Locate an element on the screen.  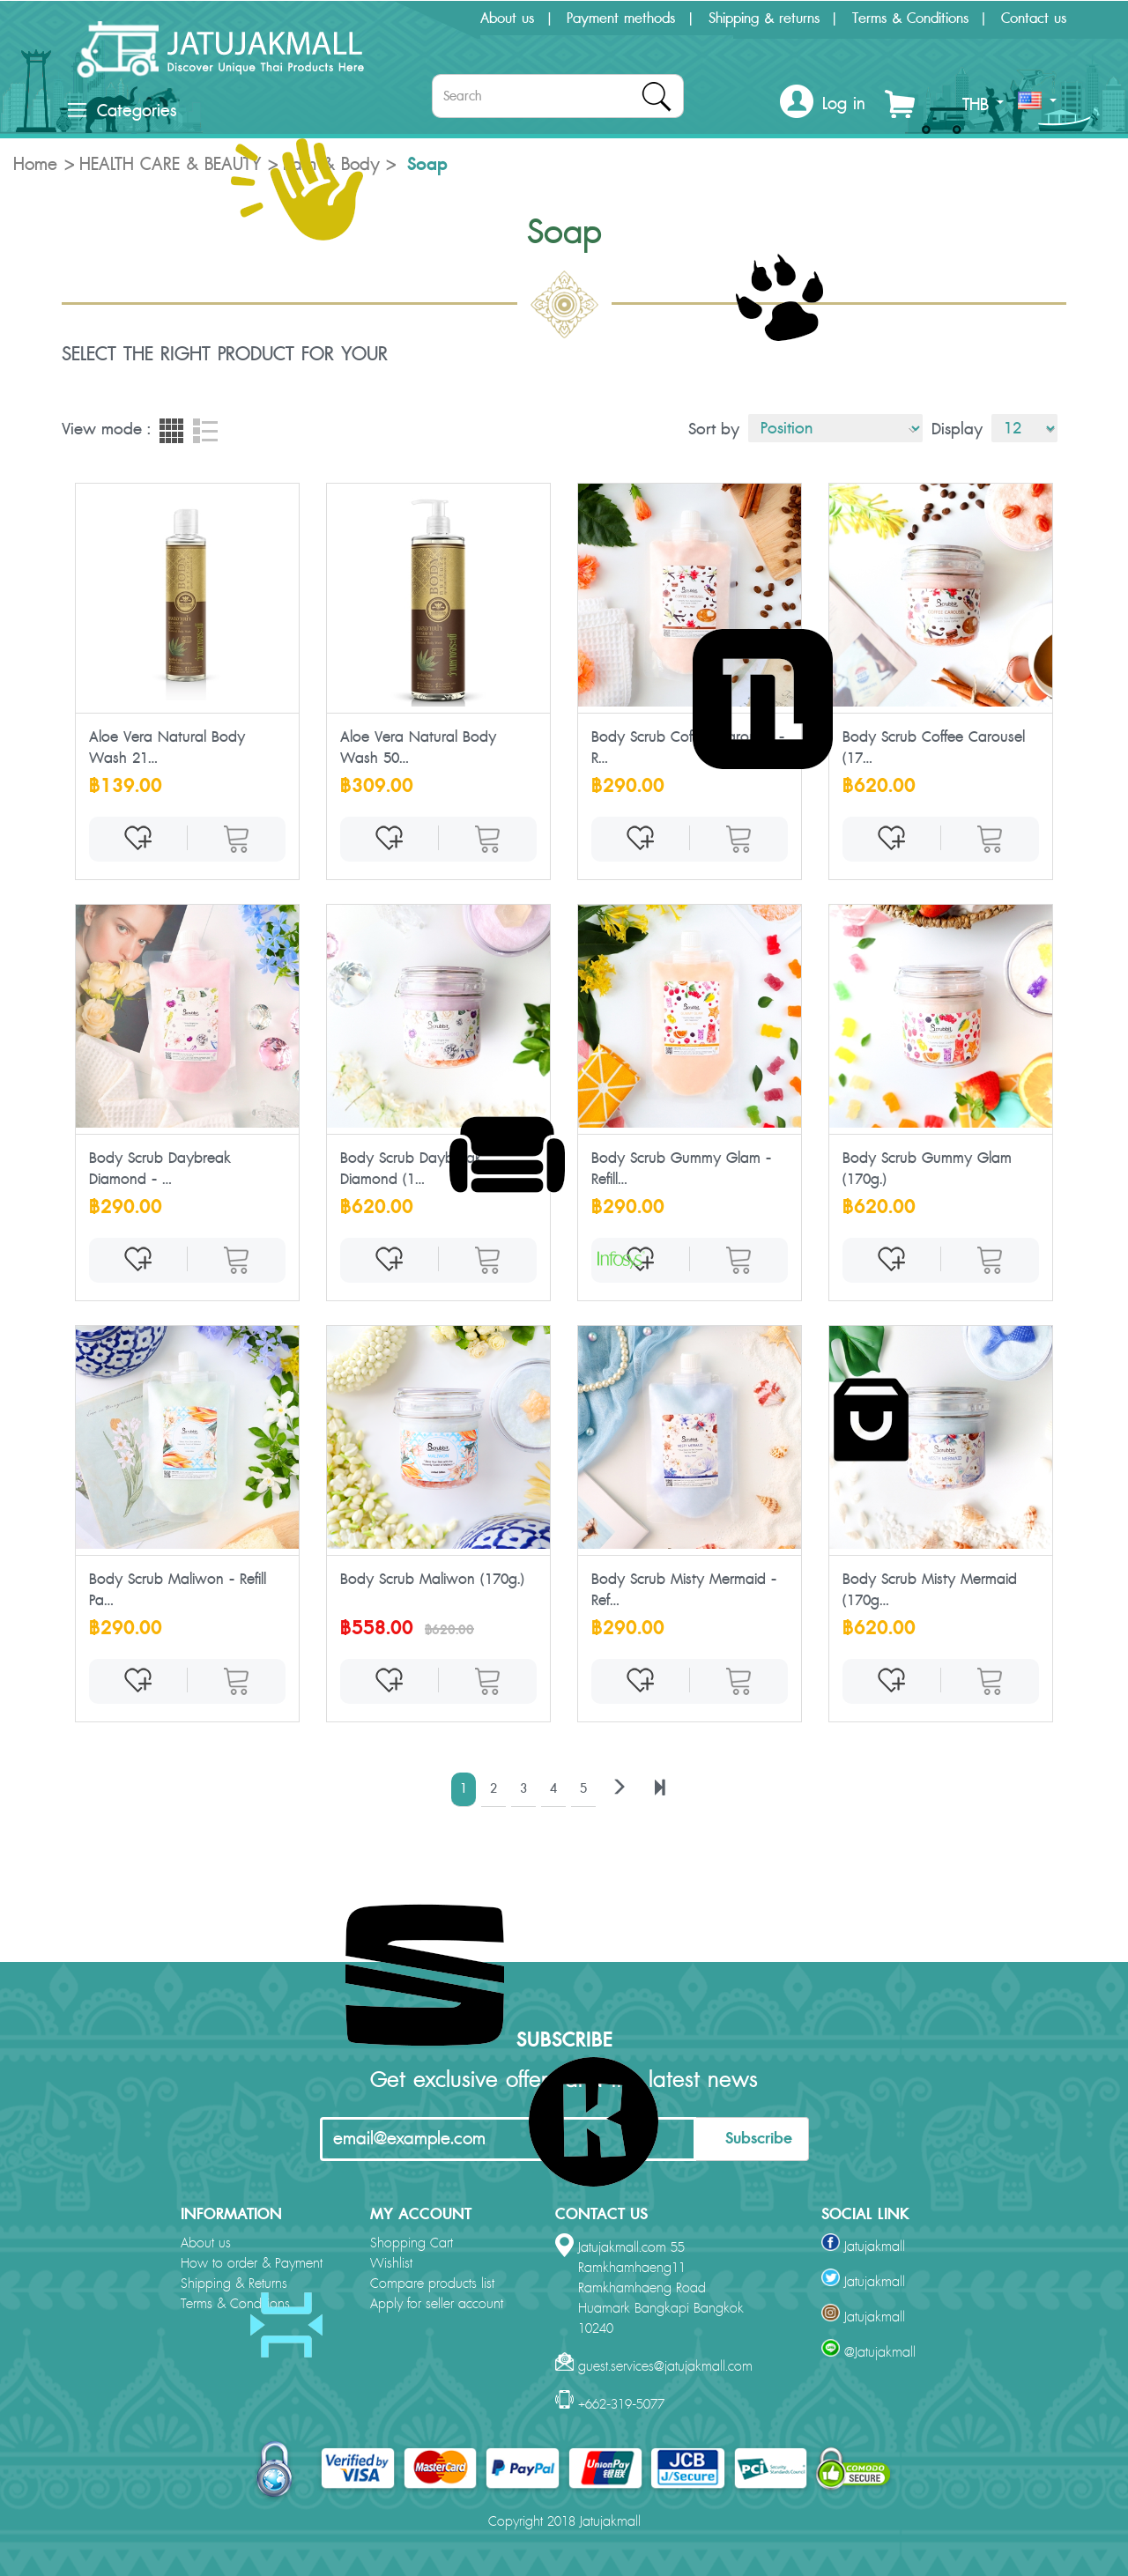
infosys company logo is located at coordinates (621, 1260).